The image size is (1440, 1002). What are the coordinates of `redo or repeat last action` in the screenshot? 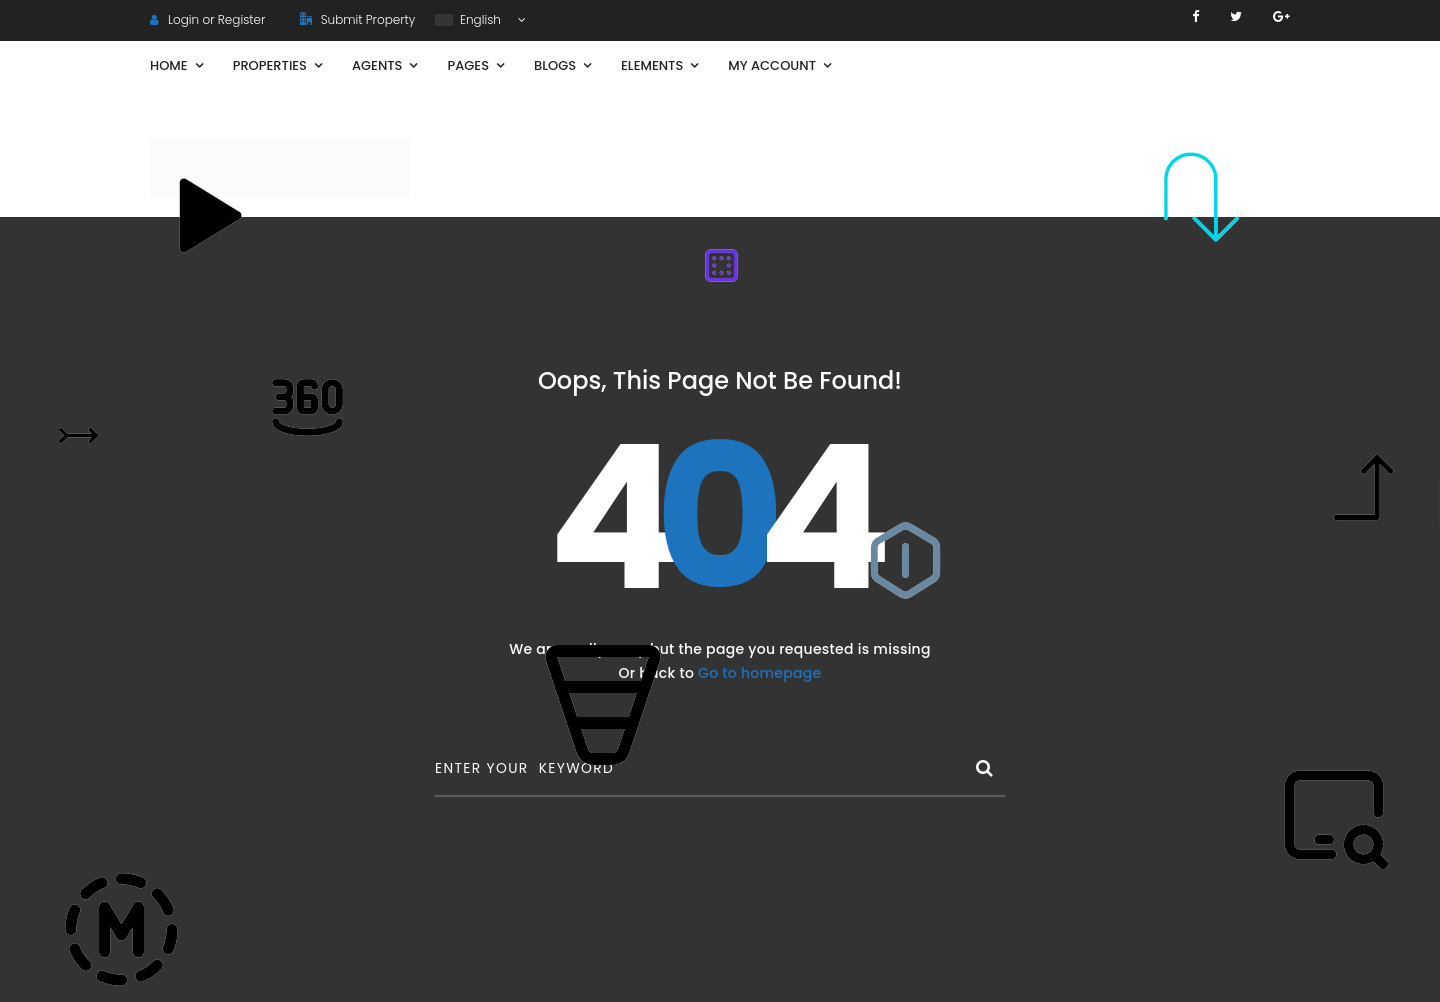 It's located at (1198, 197).